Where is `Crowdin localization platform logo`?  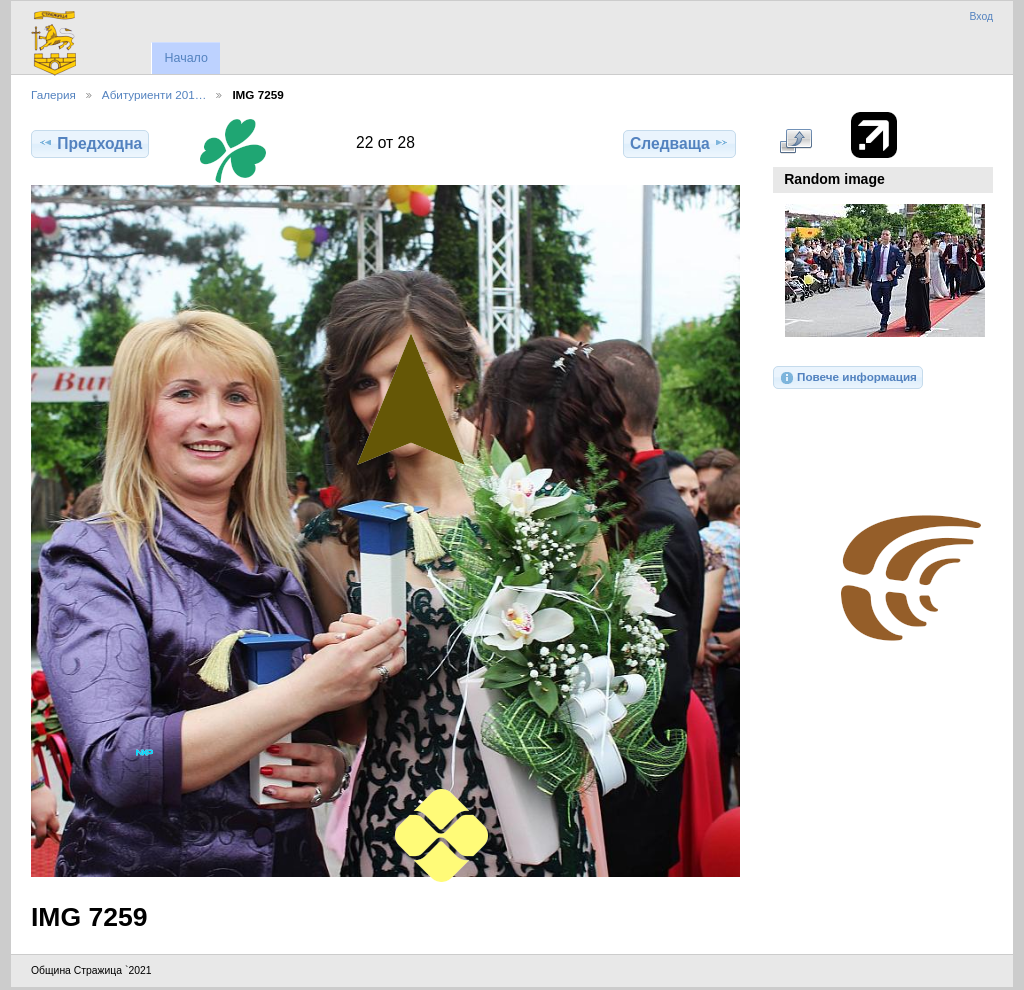
Crowdin localization platform logo is located at coordinates (911, 578).